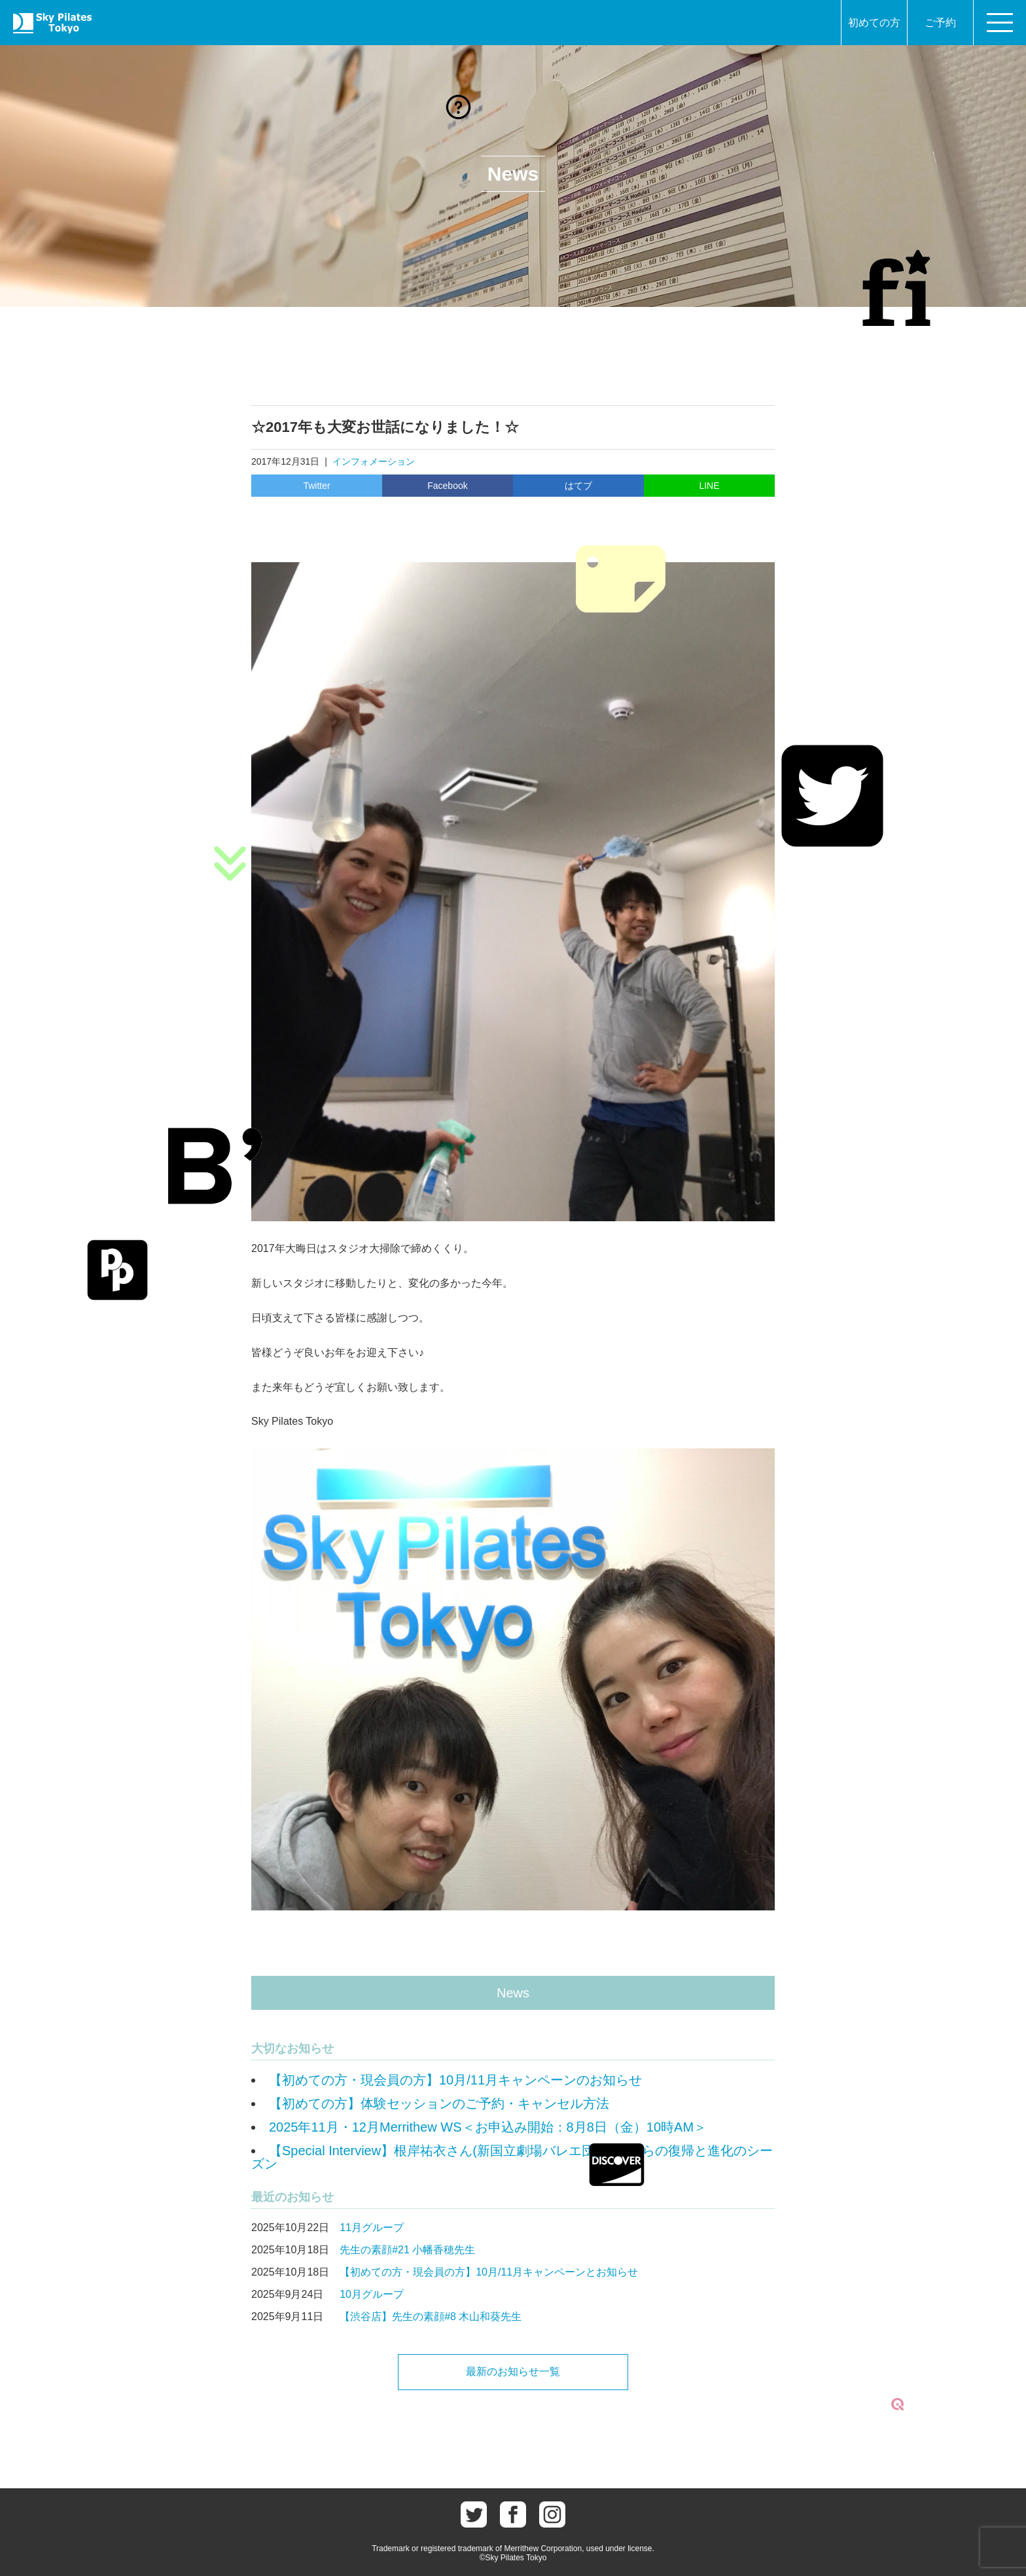 This screenshot has height=2576, width=1026. Describe the element at coordinates (215, 1166) in the screenshot. I see `open bloglovin app or website` at that location.